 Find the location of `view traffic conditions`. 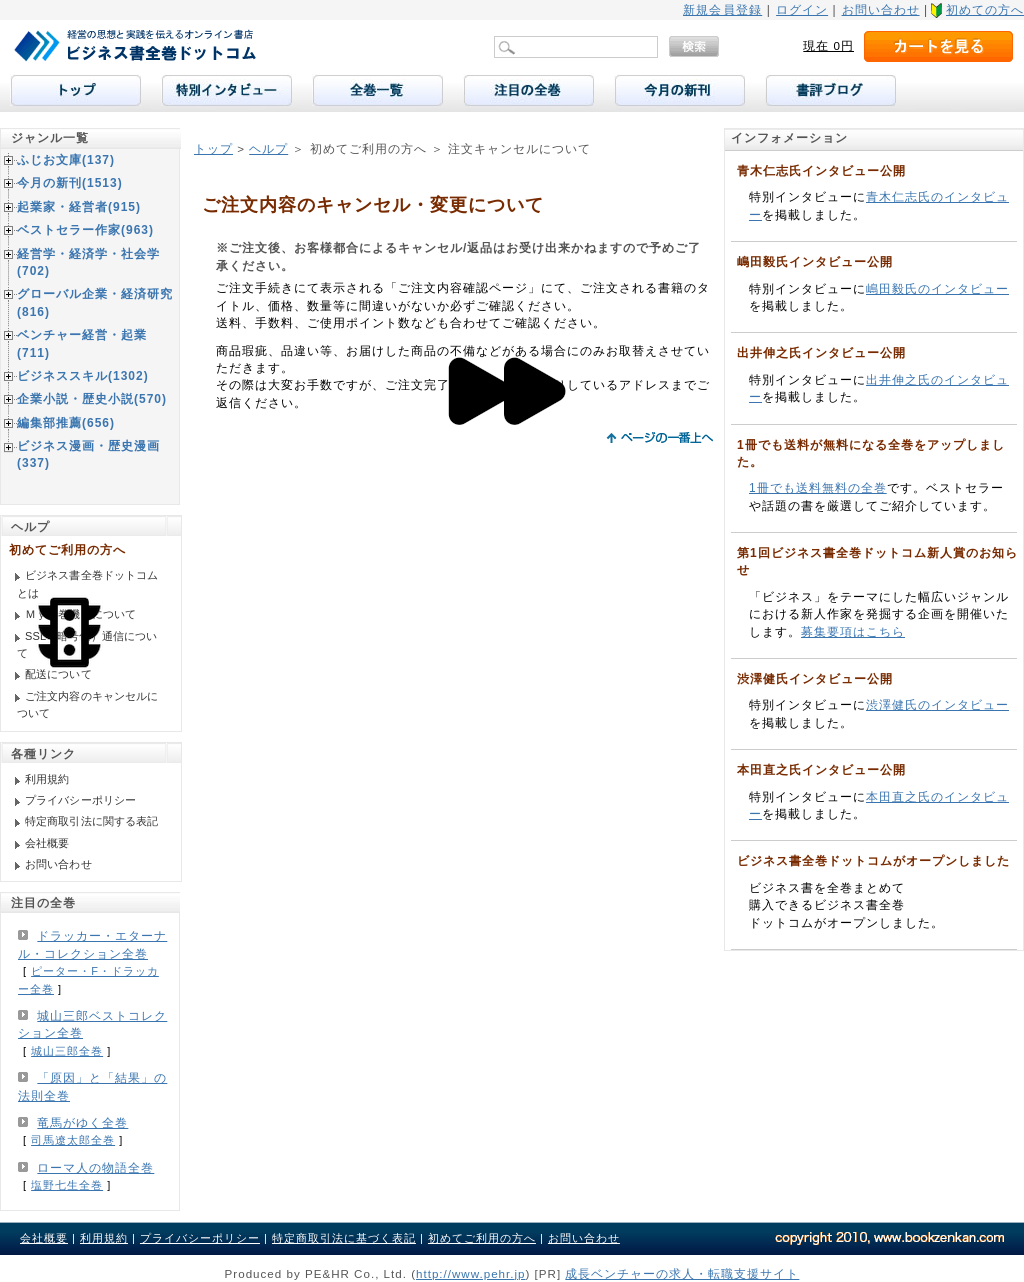

view traffic conditions is located at coordinates (69, 632).